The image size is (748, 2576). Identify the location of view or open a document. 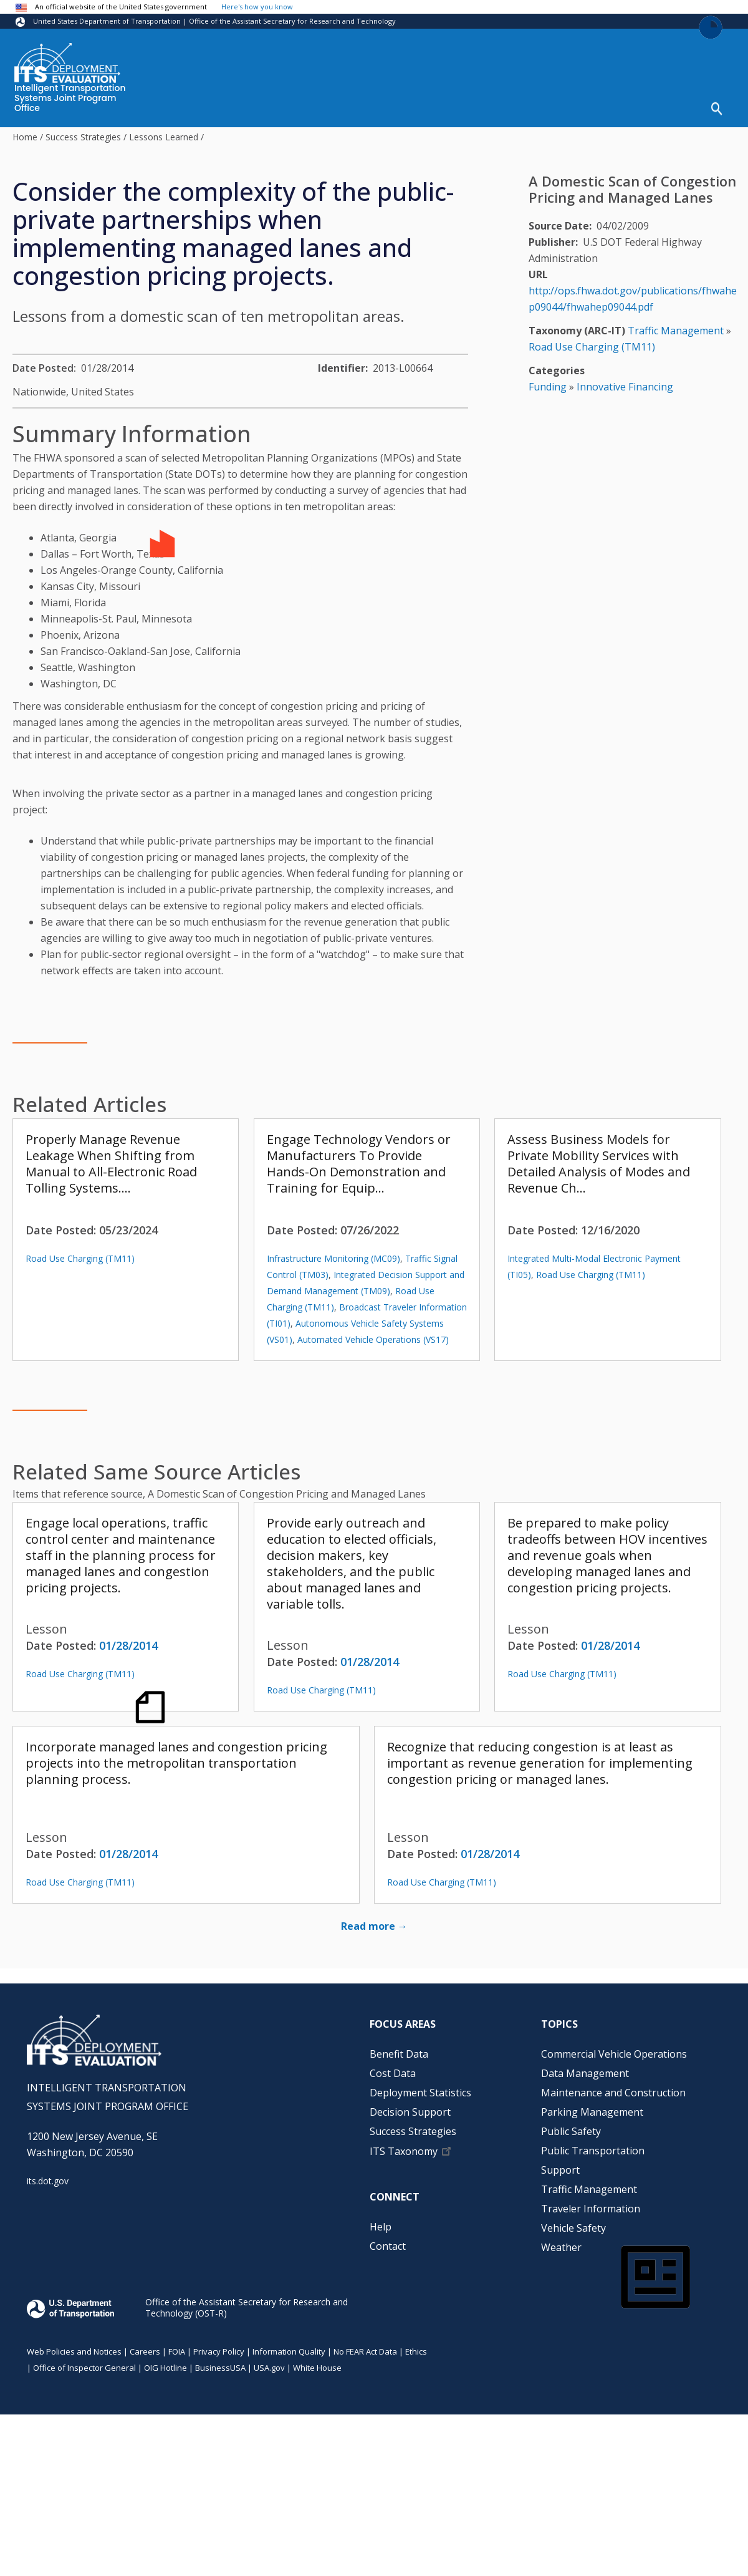
(150, 1707).